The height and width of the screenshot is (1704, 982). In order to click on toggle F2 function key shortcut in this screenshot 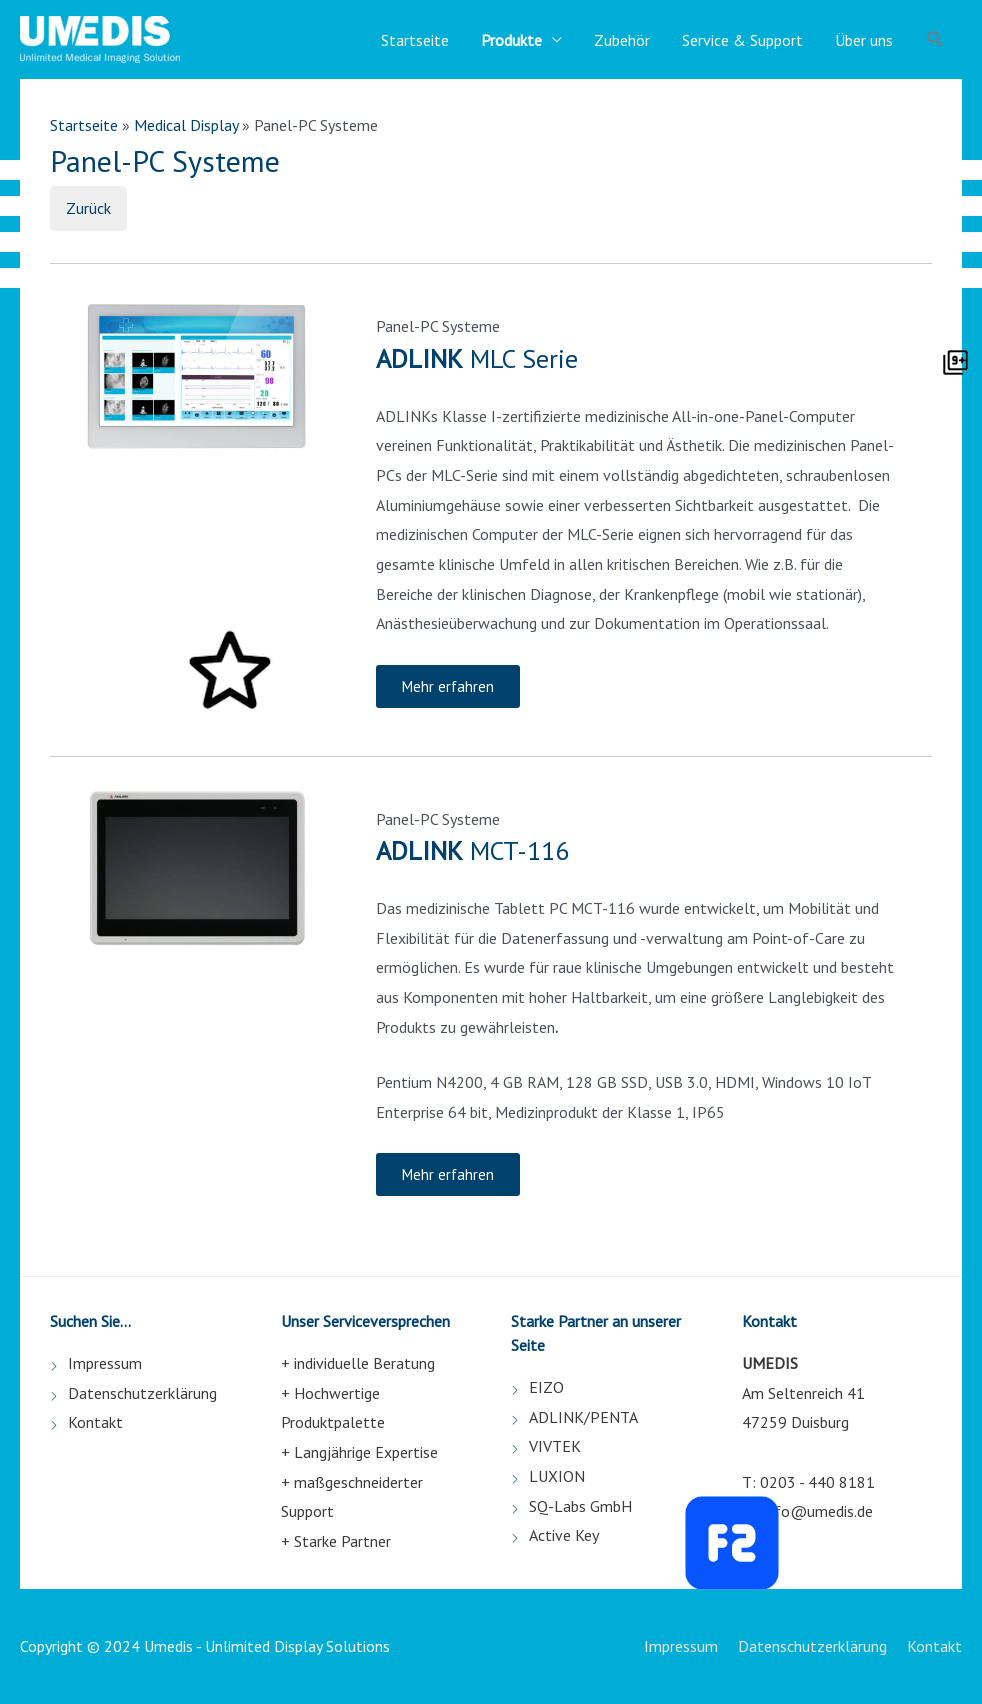, I will do `click(732, 1543)`.